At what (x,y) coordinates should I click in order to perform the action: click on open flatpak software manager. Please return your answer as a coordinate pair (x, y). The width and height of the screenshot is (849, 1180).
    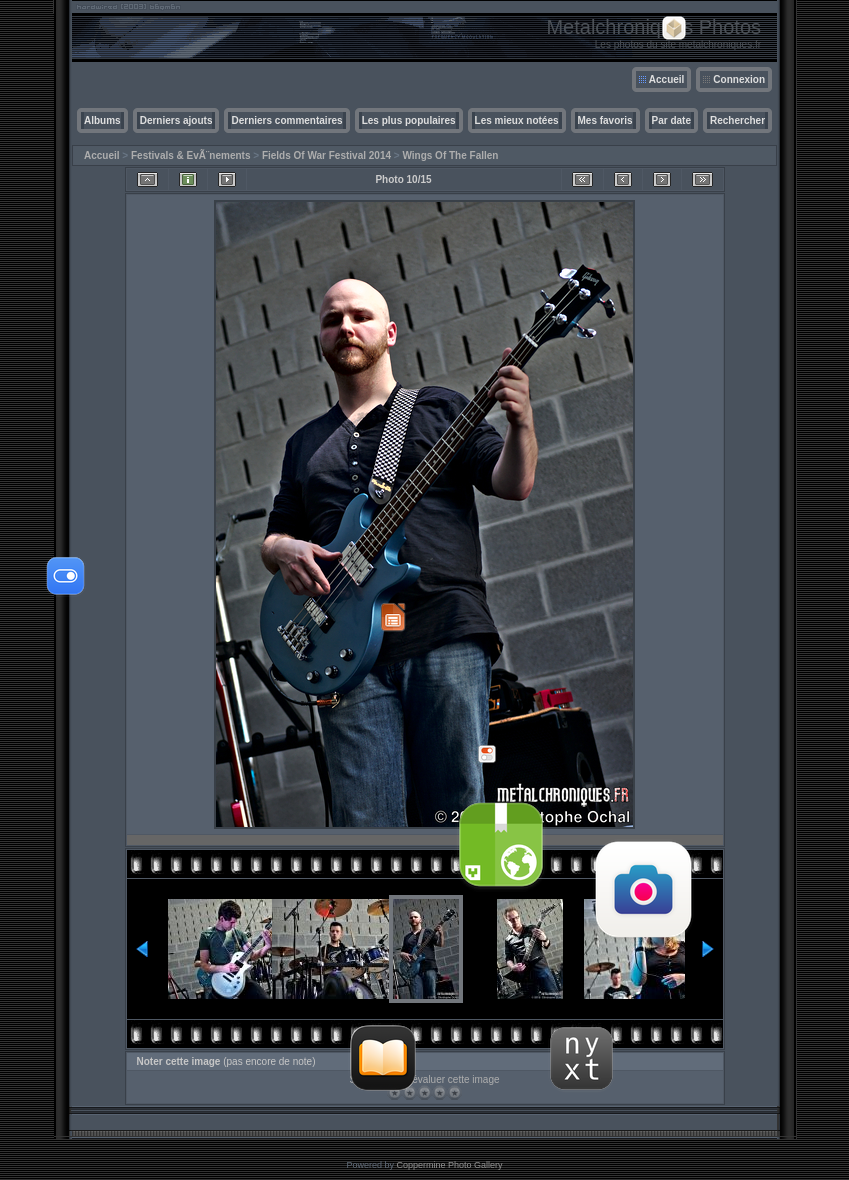
    Looking at the image, I should click on (674, 28).